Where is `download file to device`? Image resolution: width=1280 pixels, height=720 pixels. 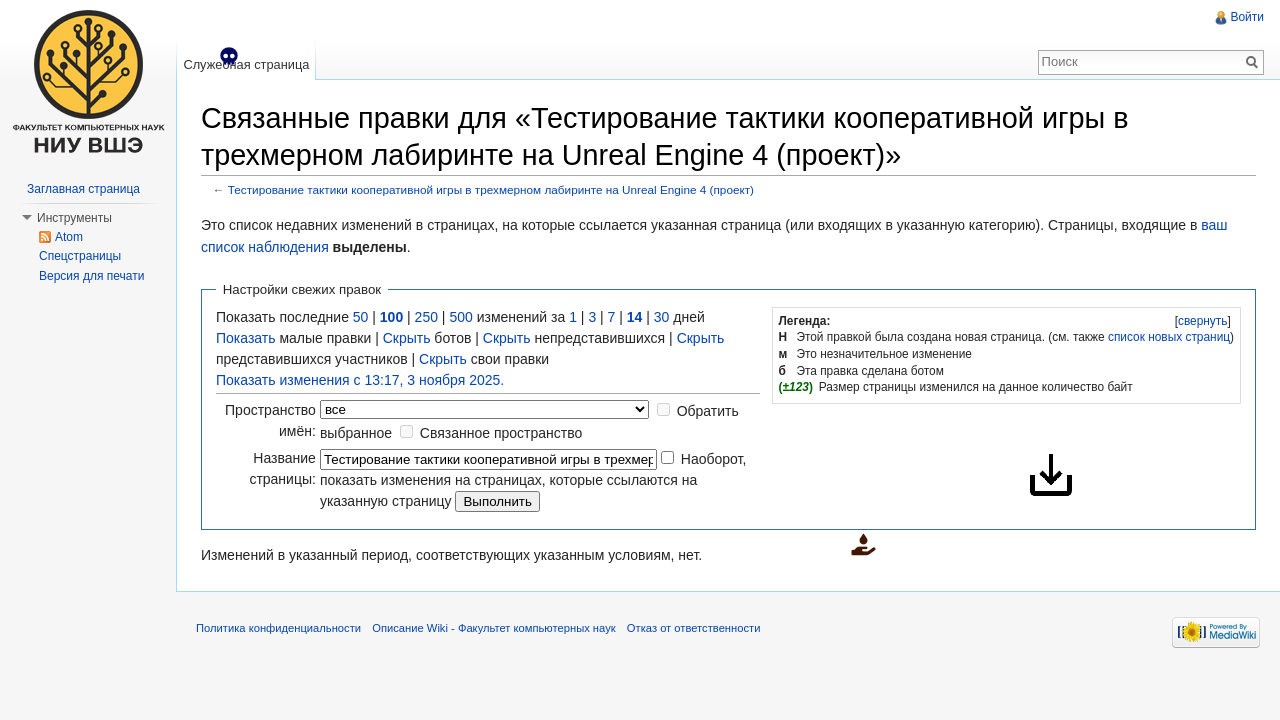
download file to device is located at coordinates (1051, 475).